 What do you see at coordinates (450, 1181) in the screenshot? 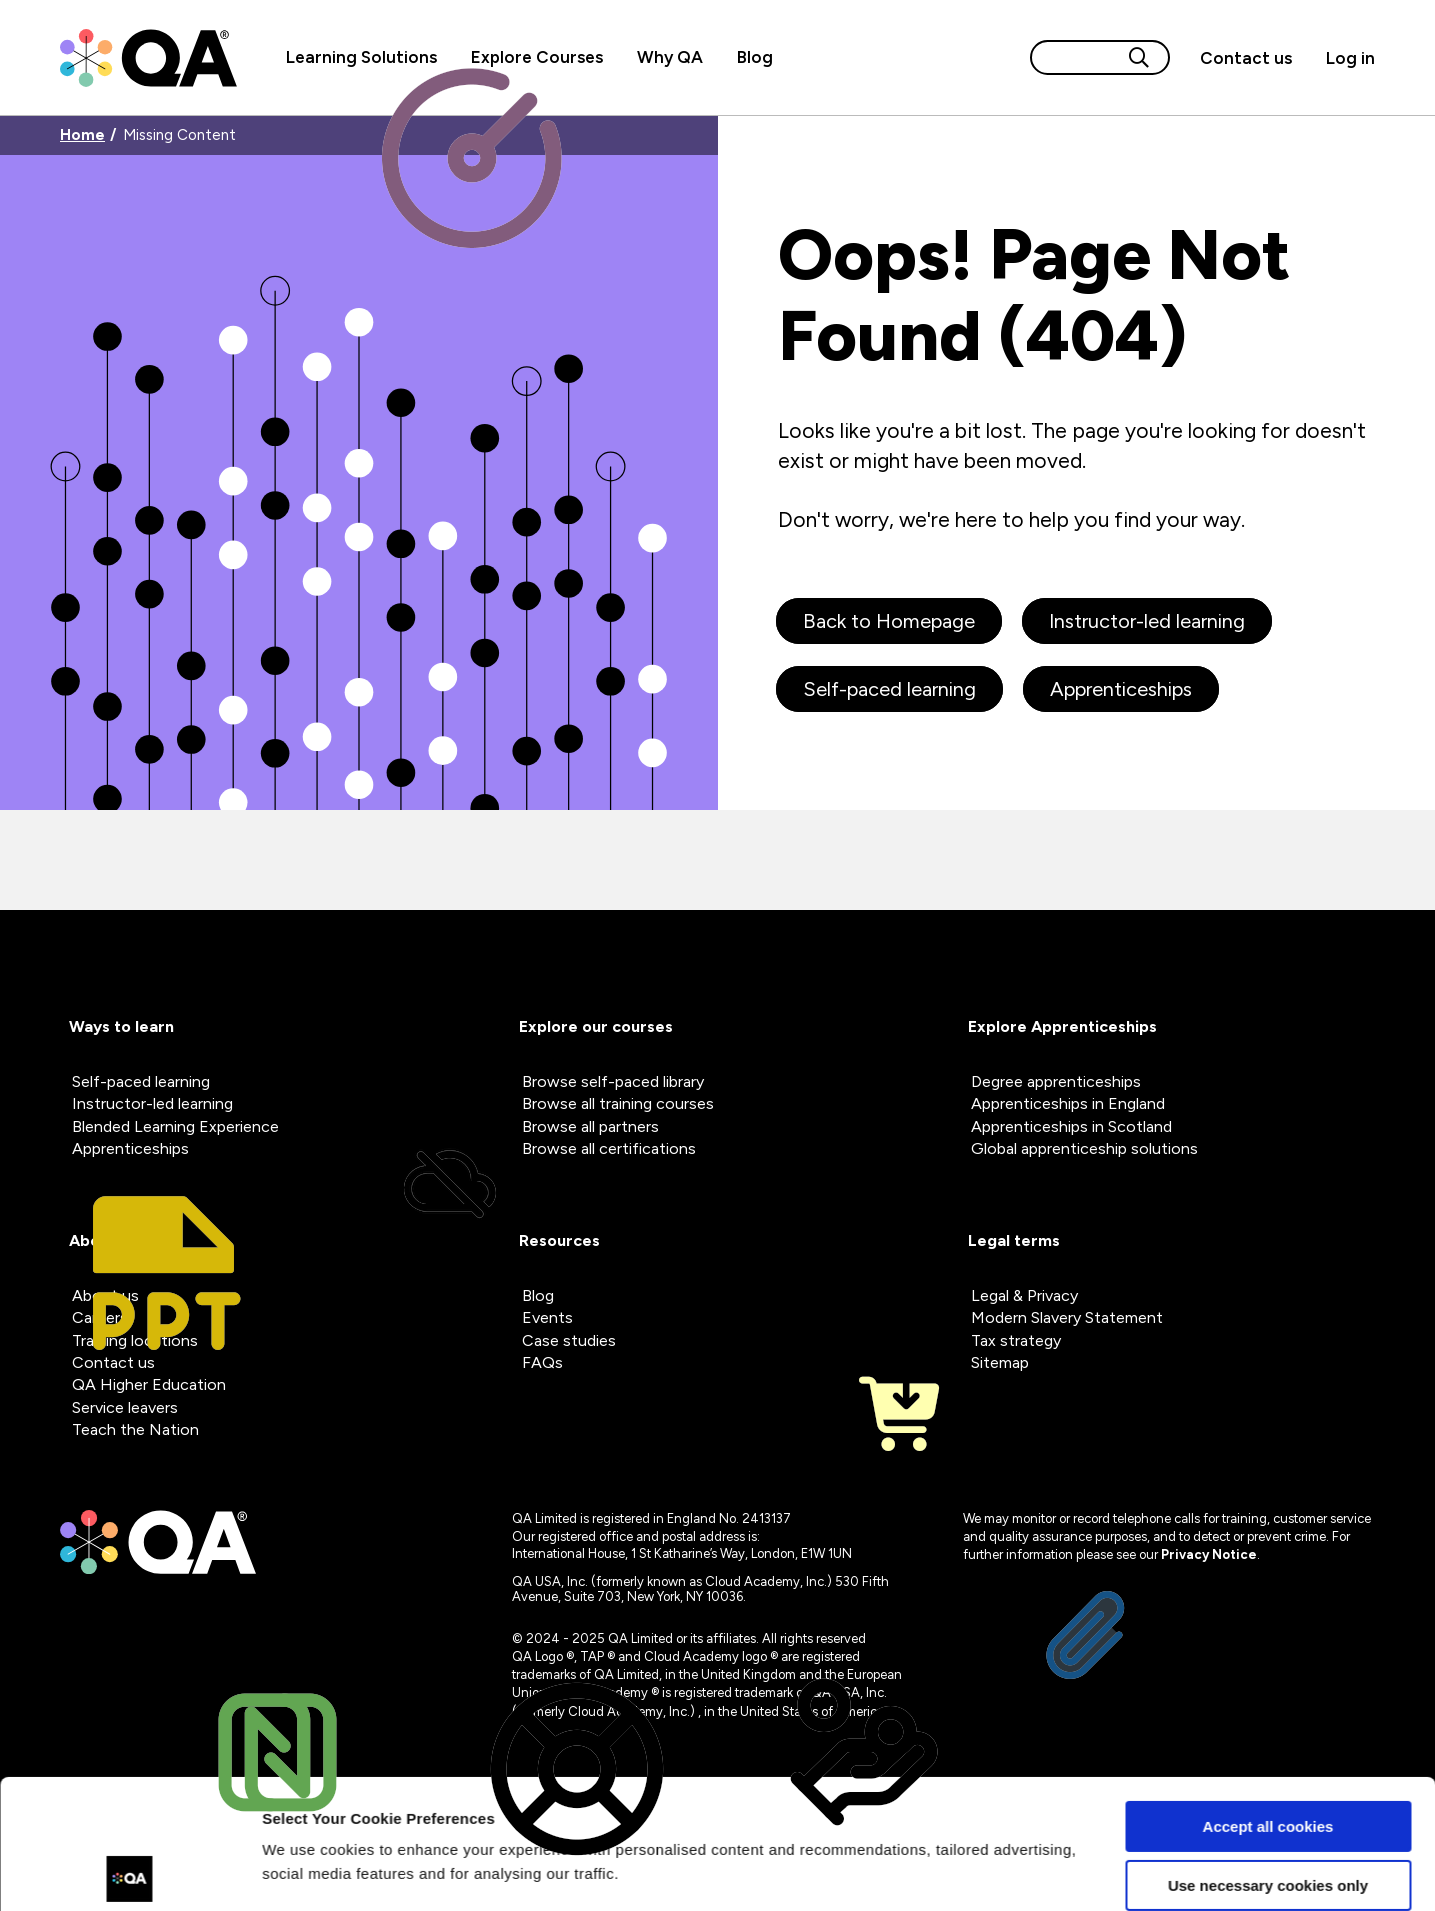
I see `indicates no cloud connection or offline status` at bounding box center [450, 1181].